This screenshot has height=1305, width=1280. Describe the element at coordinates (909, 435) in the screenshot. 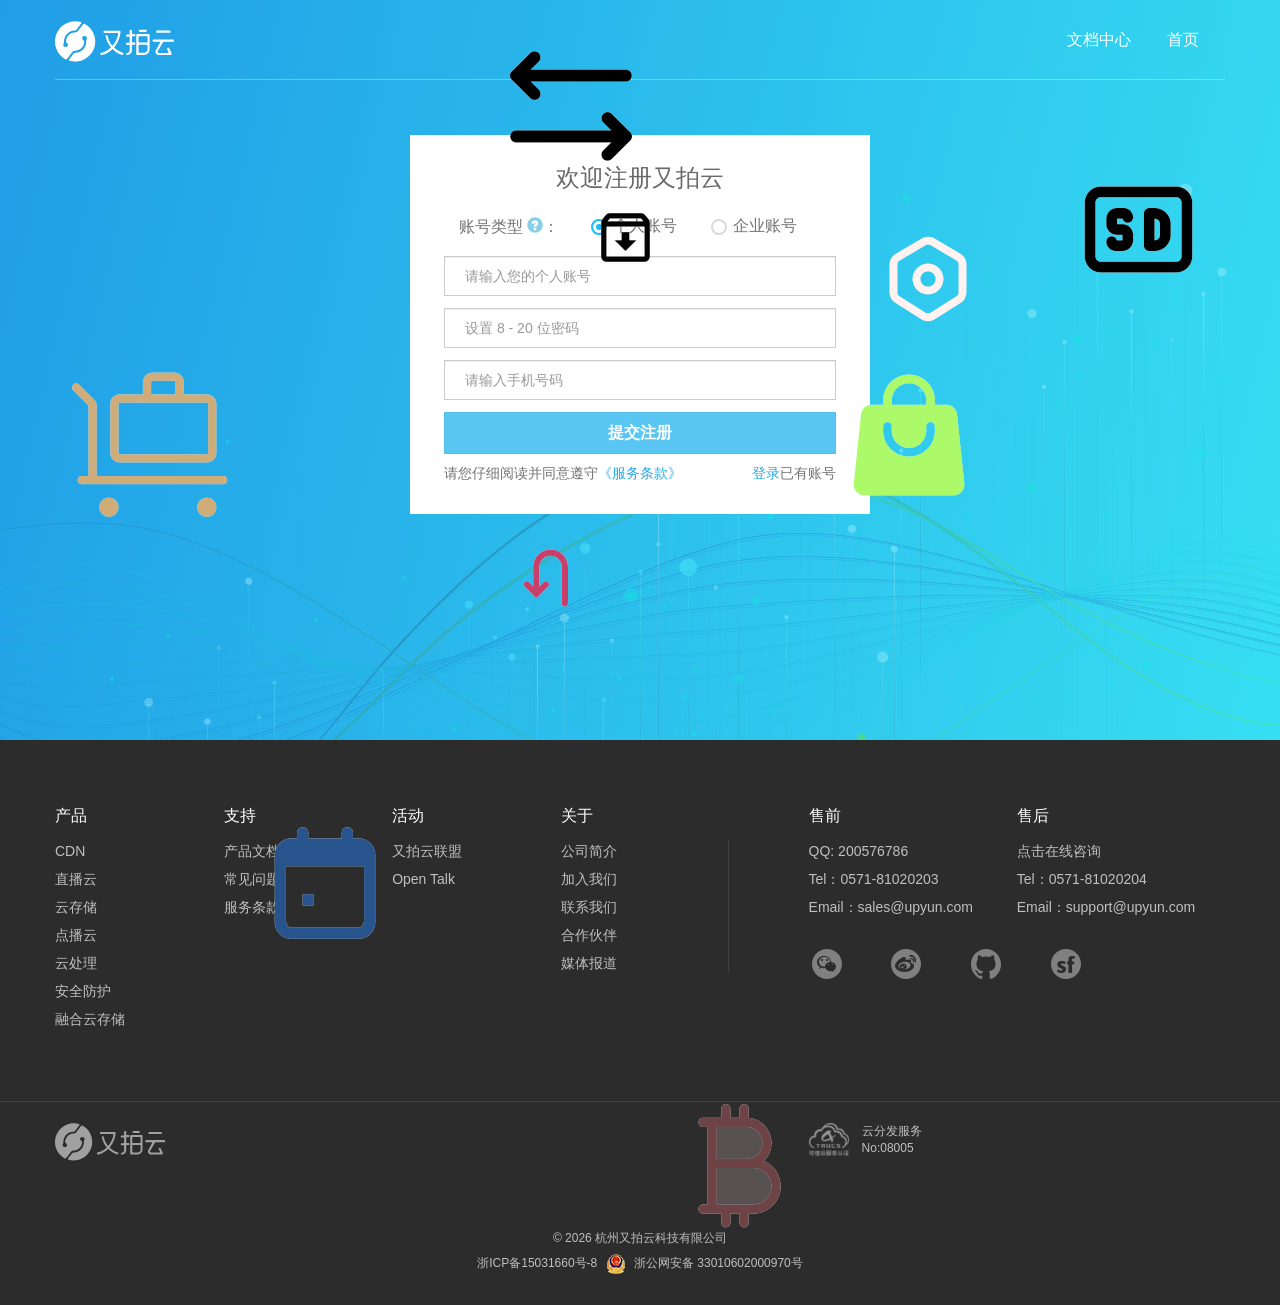

I see `view your shopping cart` at that location.